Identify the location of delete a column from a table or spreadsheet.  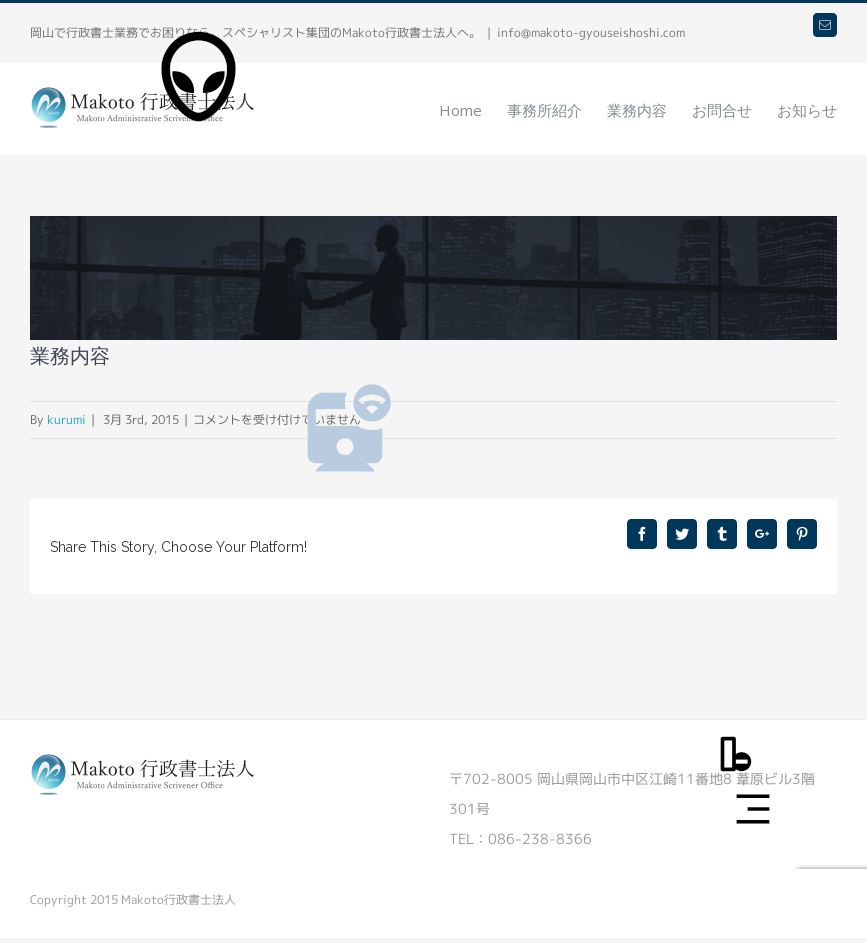
(734, 754).